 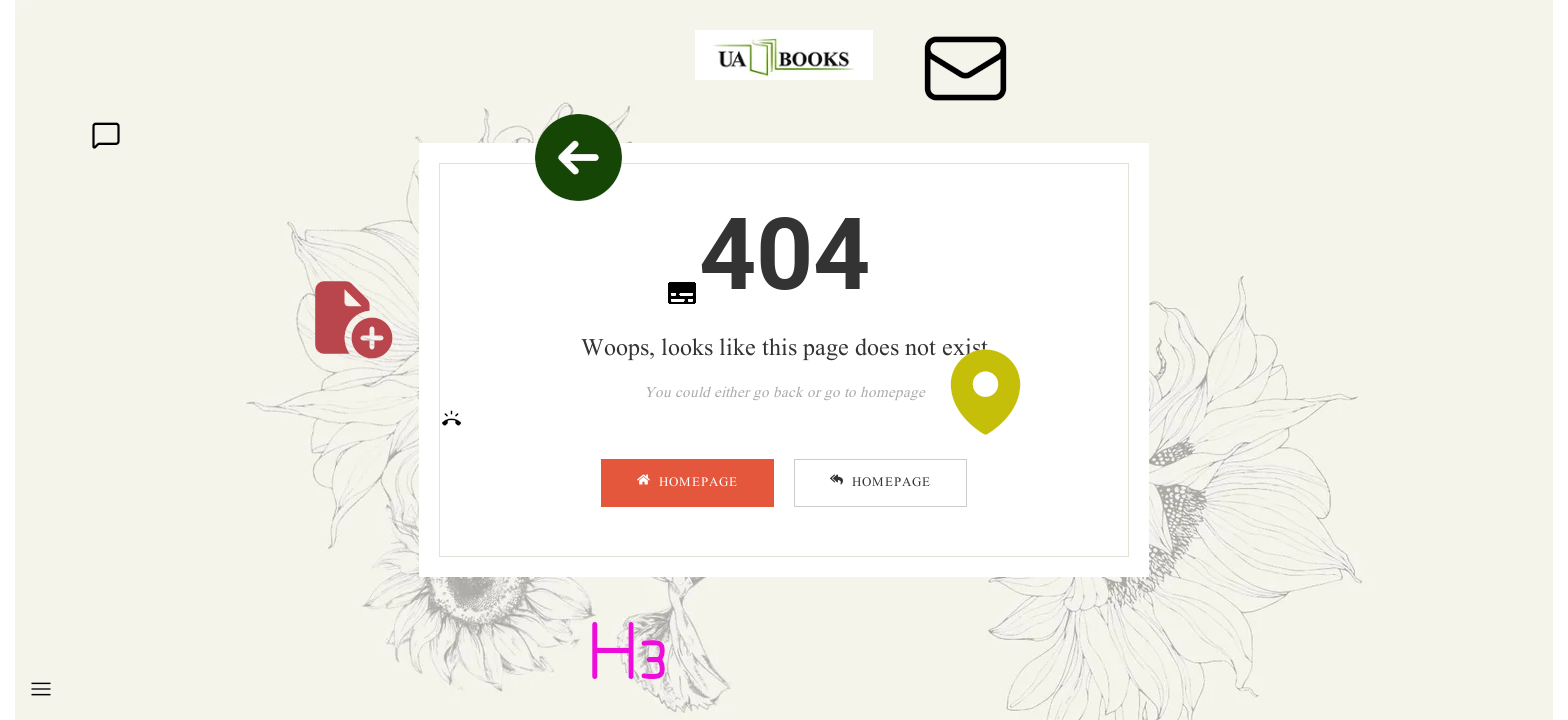 I want to click on access your email inbox, so click(x=965, y=68).